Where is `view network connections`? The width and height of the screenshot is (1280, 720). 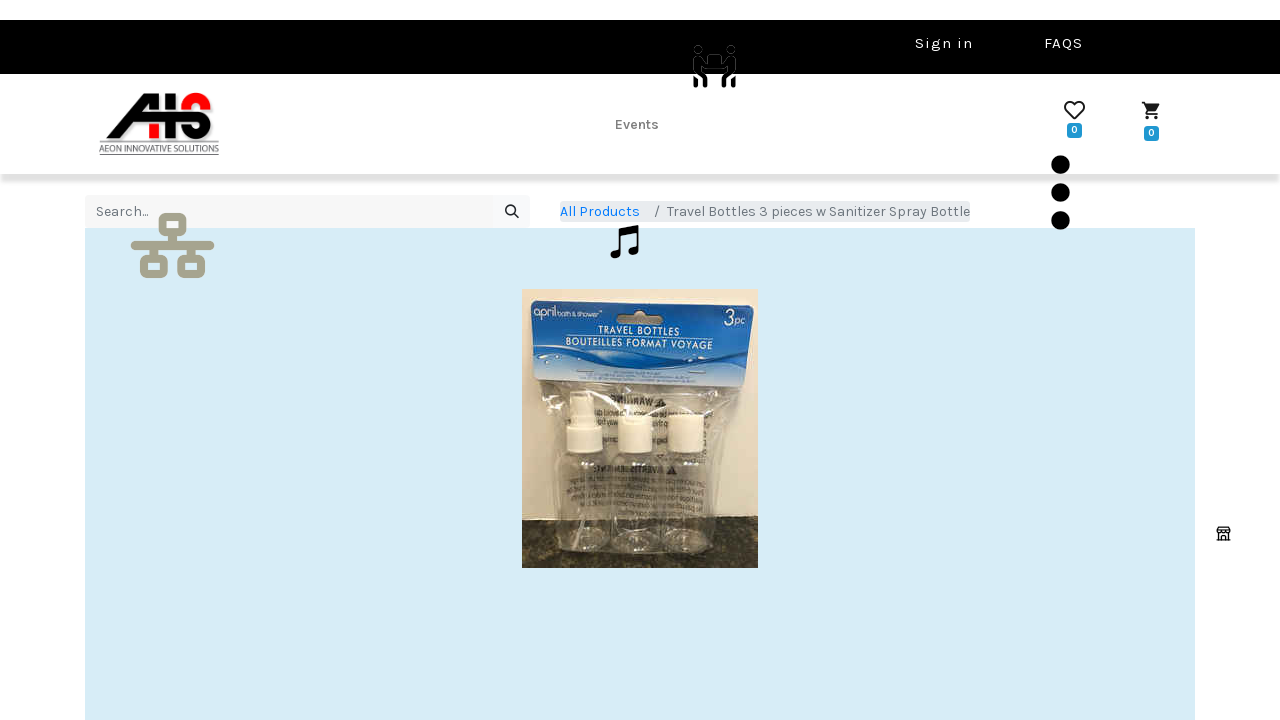
view network connections is located at coordinates (172, 245).